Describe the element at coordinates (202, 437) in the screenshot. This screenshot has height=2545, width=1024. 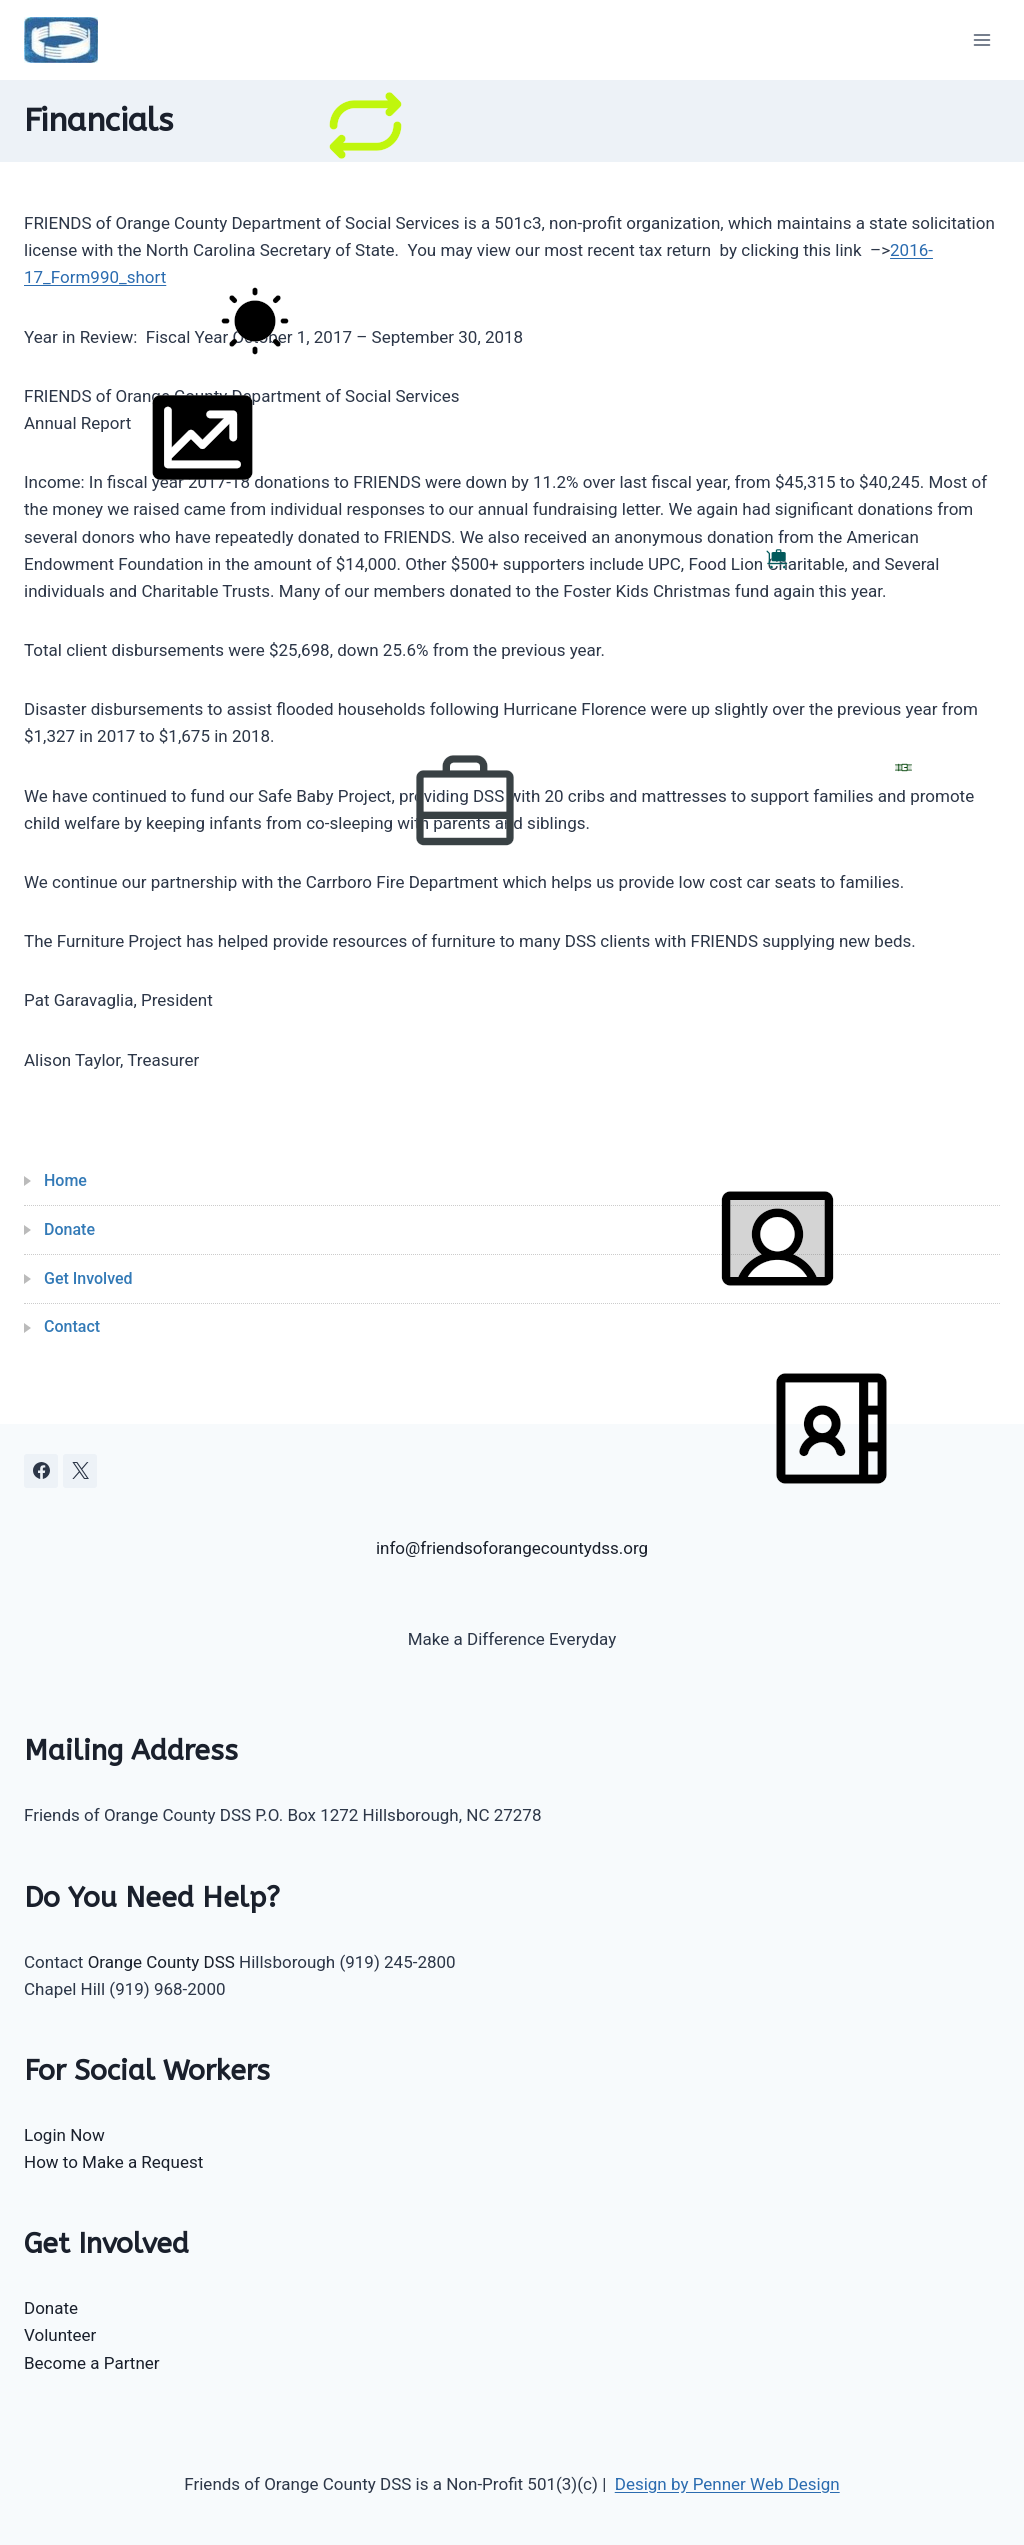
I see `view analytics or performance metrics` at that location.